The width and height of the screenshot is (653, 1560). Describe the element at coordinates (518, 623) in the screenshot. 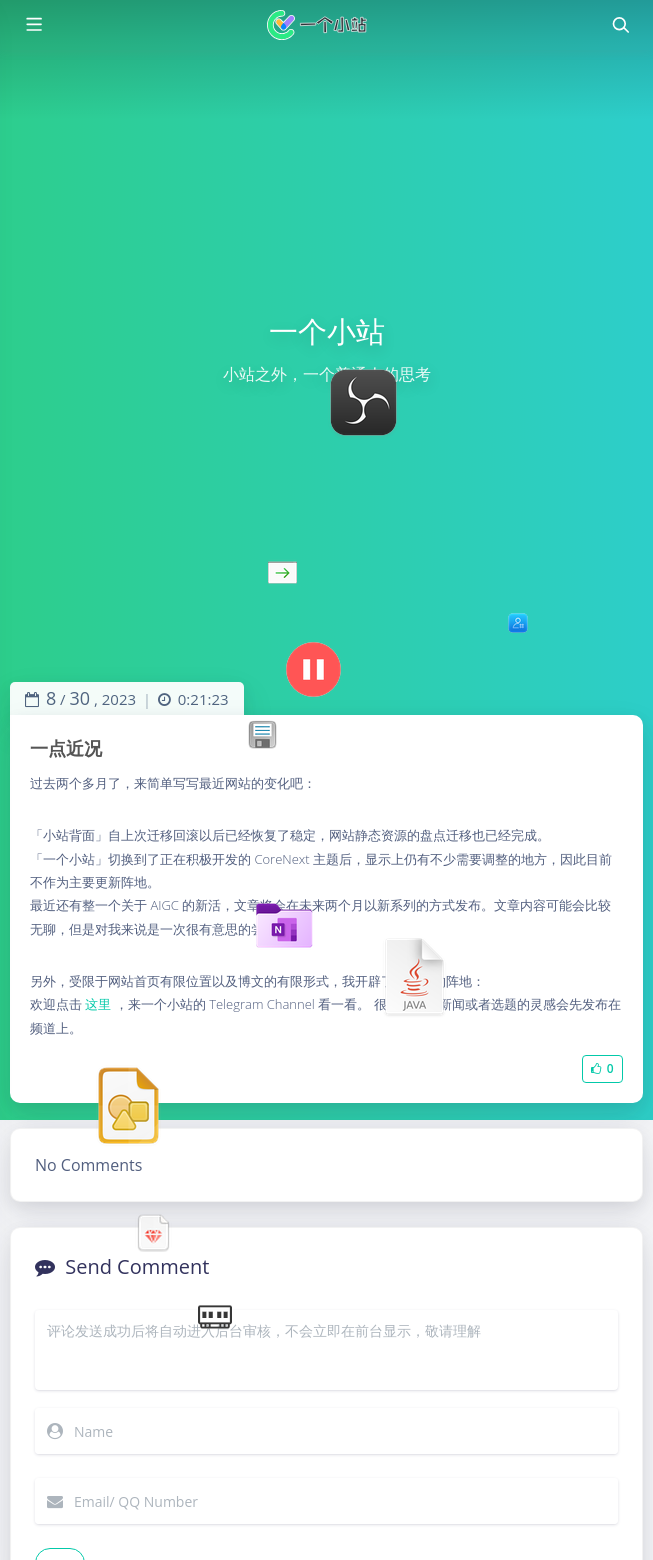

I see `access sudo or admin user preferences` at that location.